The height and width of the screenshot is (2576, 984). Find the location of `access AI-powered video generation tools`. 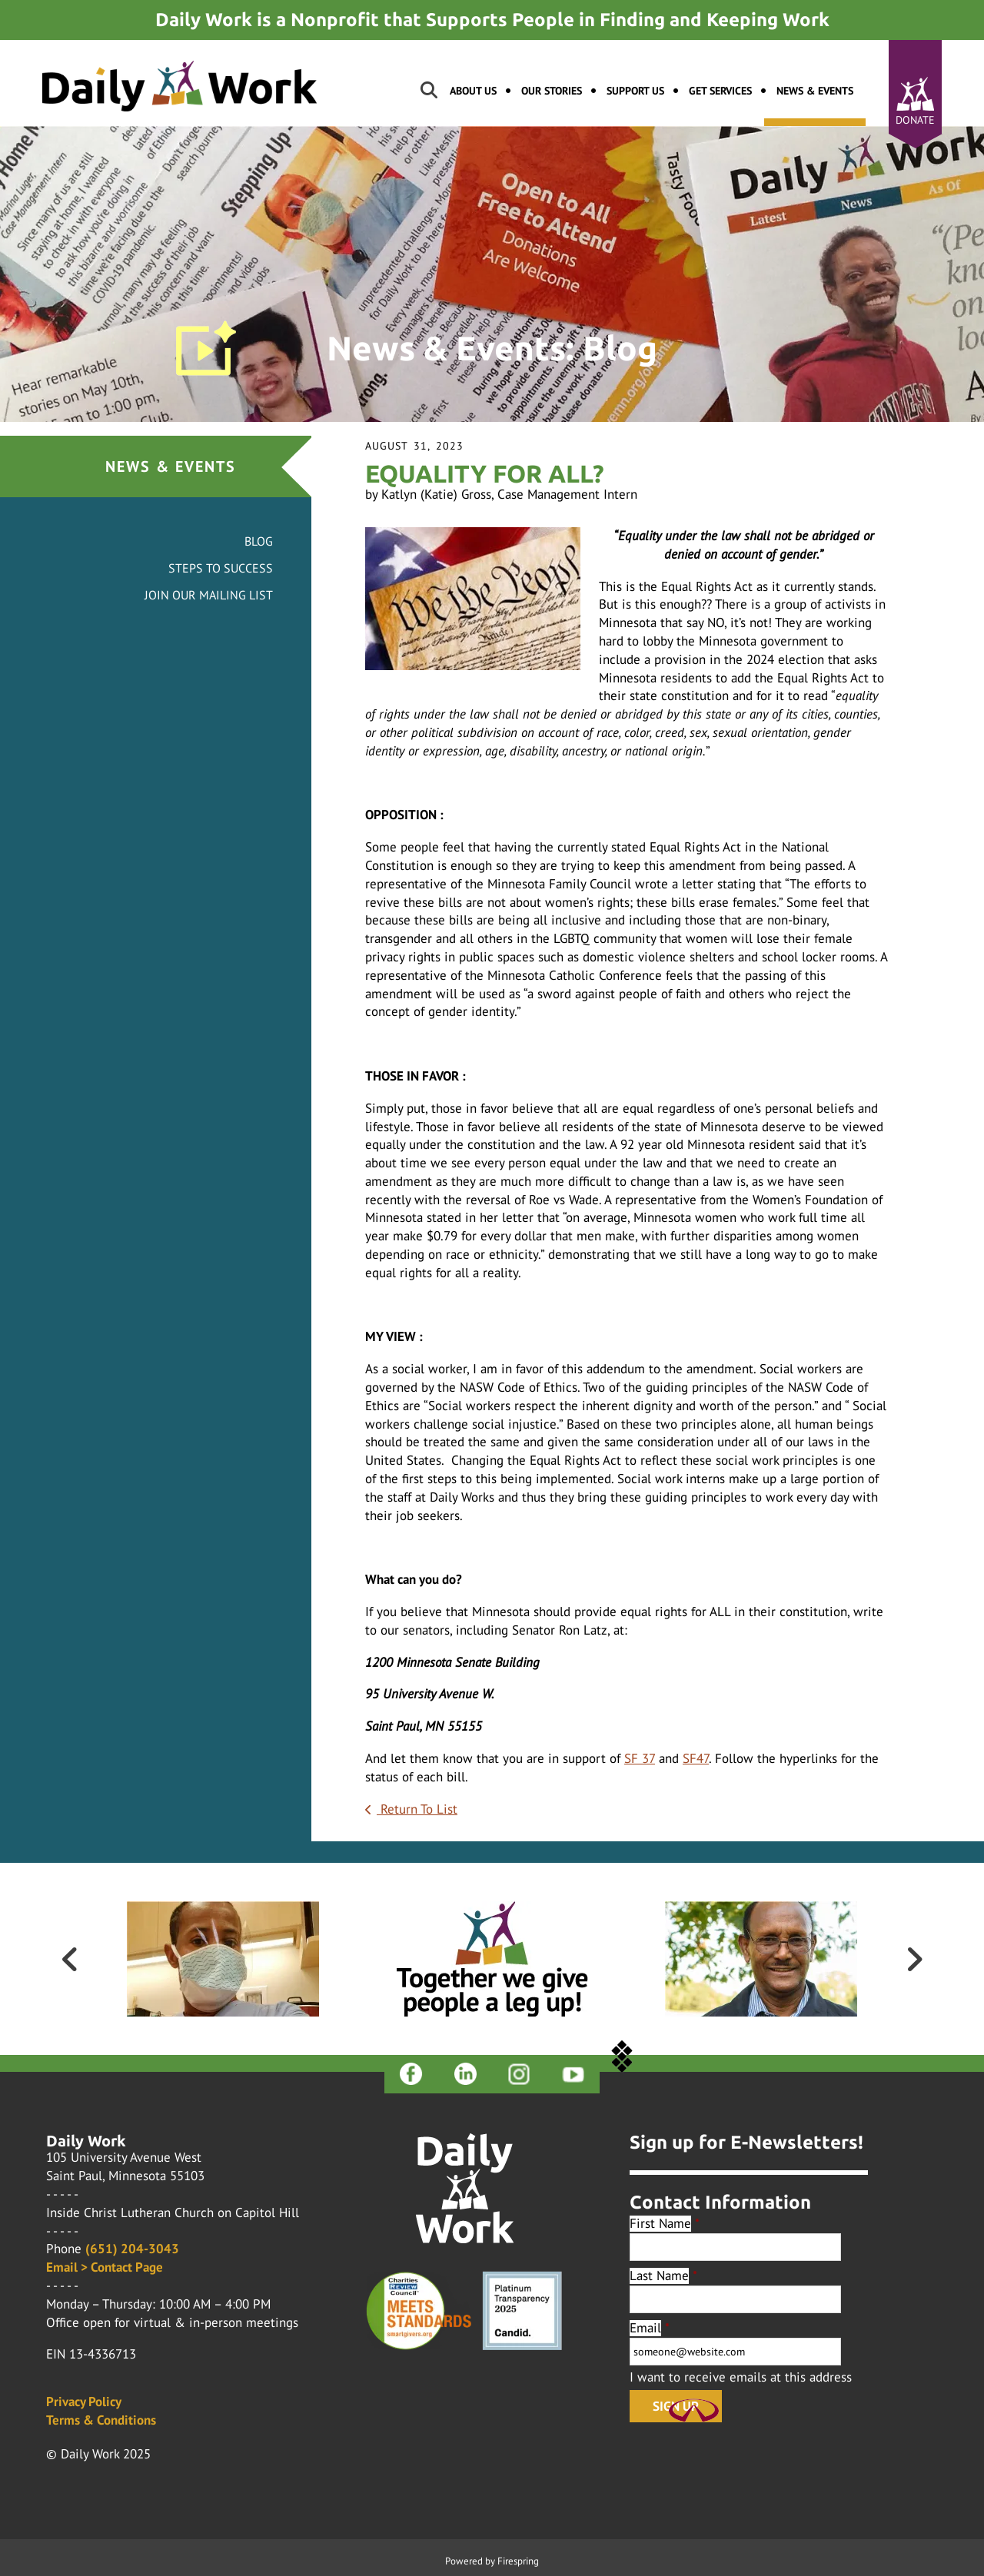

access AI-powered video generation tools is located at coordinates (203, 350).